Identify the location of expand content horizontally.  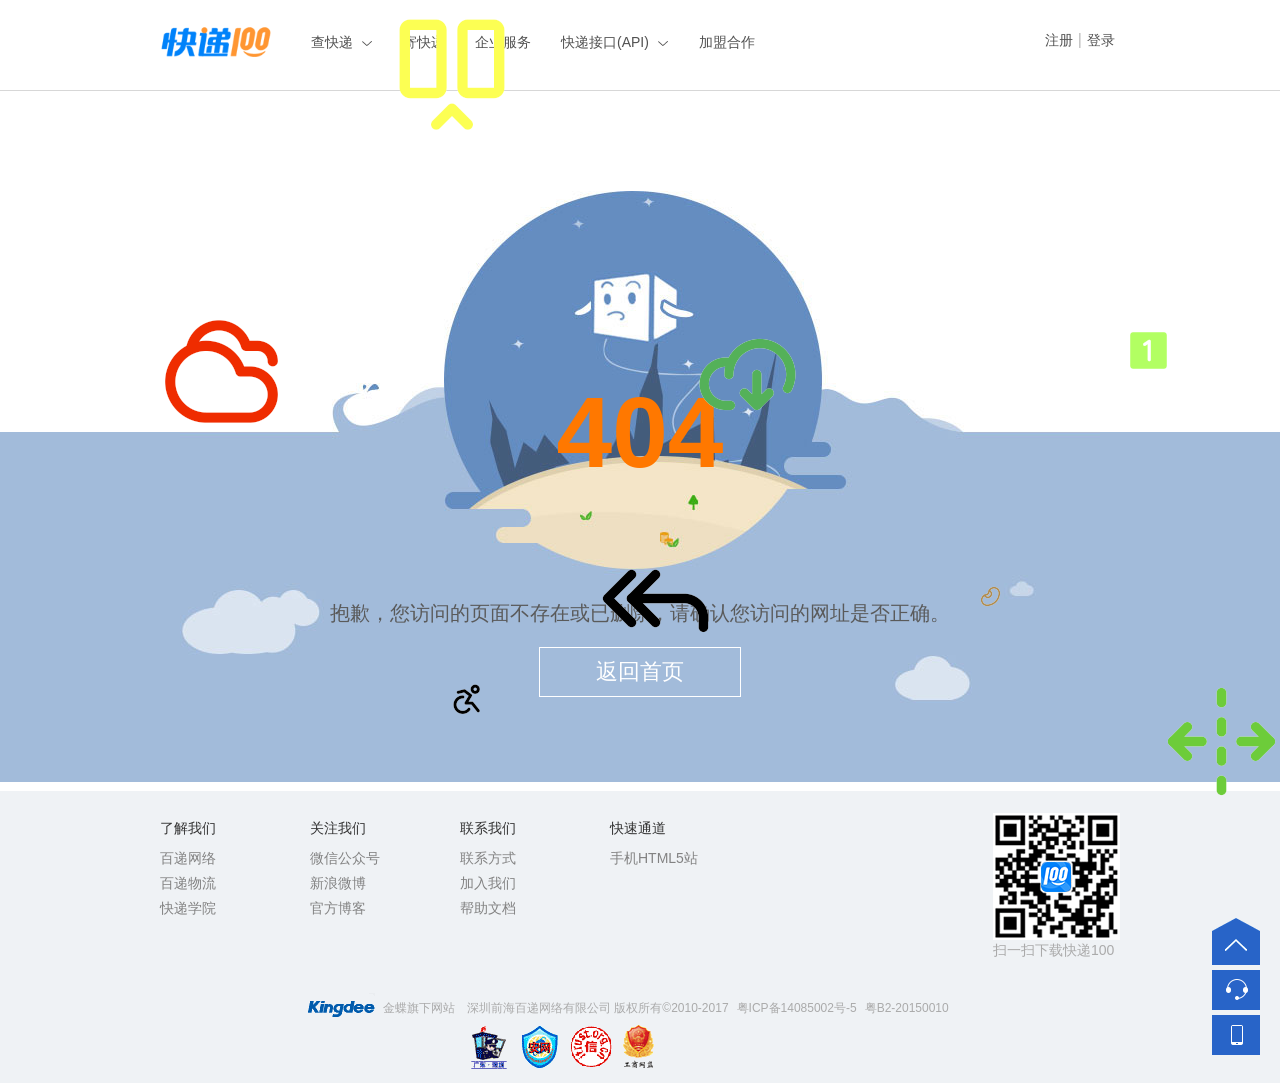
(1221, 741).